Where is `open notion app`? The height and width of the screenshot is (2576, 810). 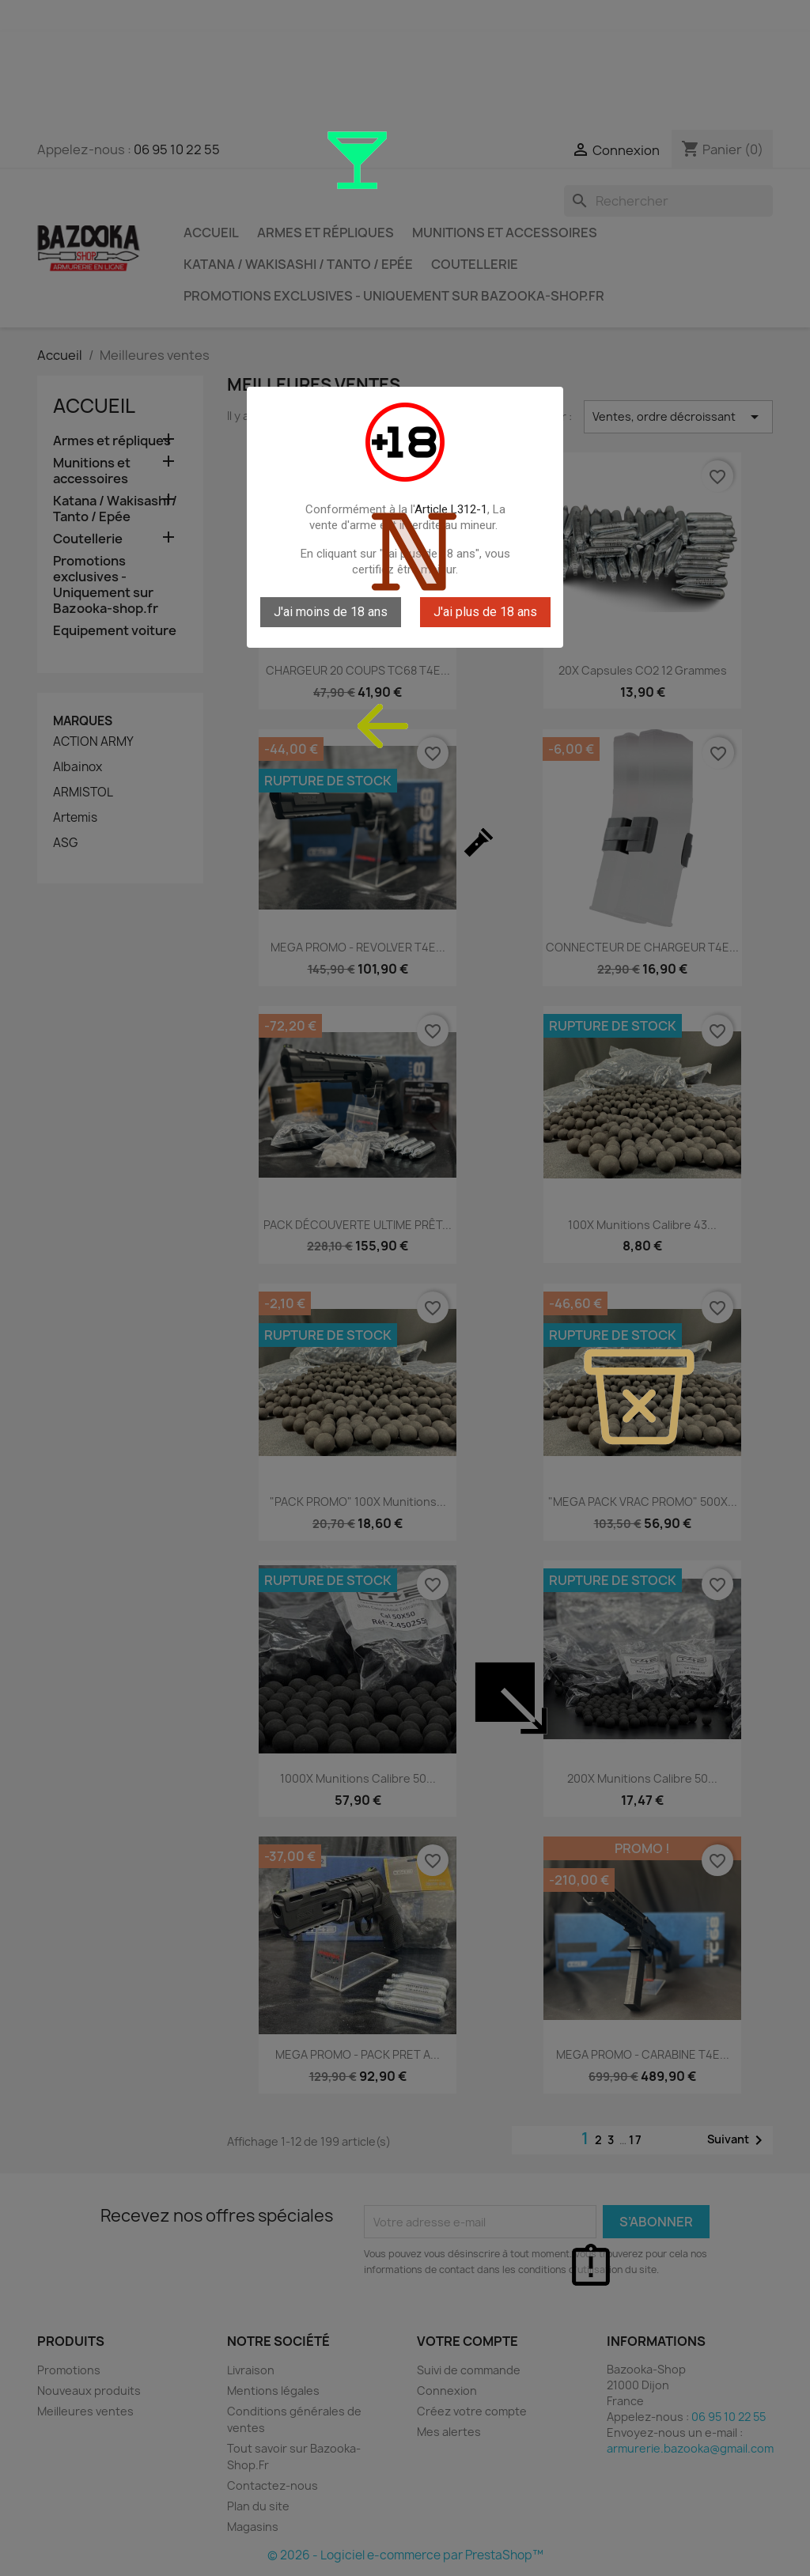 open notion app is located at coordinates (414, 551).